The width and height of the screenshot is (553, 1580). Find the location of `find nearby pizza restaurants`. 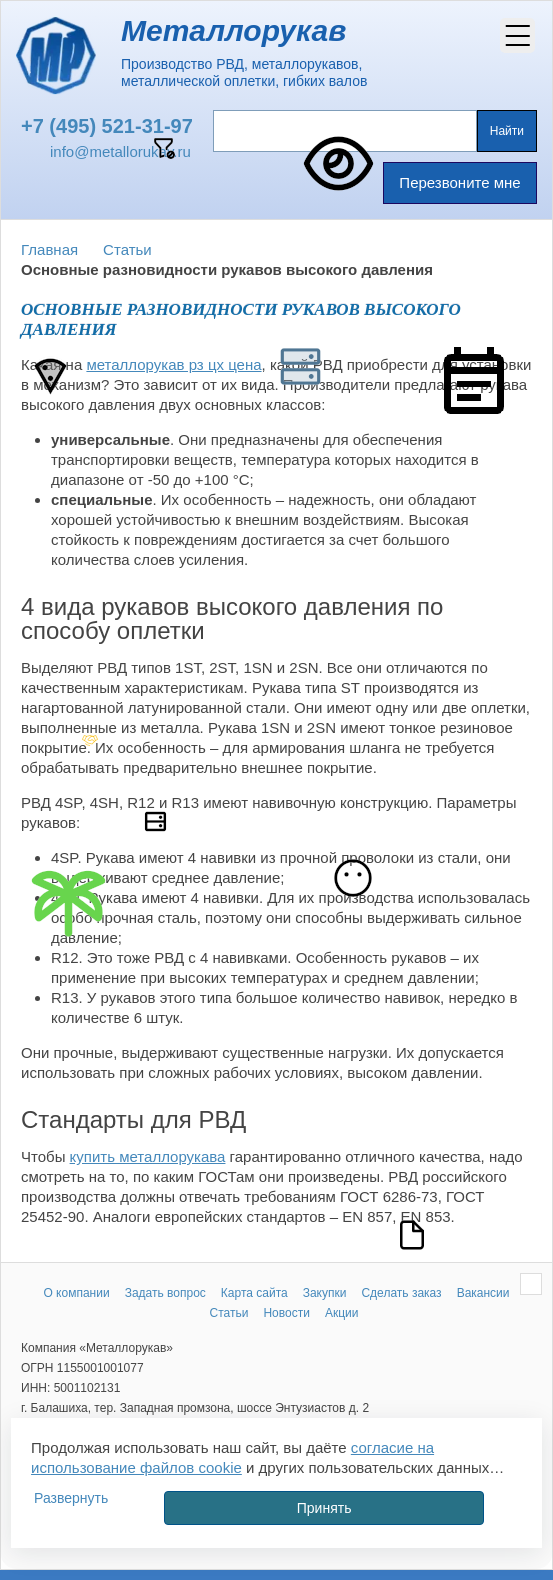

find nearby pizza restaurants is located at coordinates (50, 376).